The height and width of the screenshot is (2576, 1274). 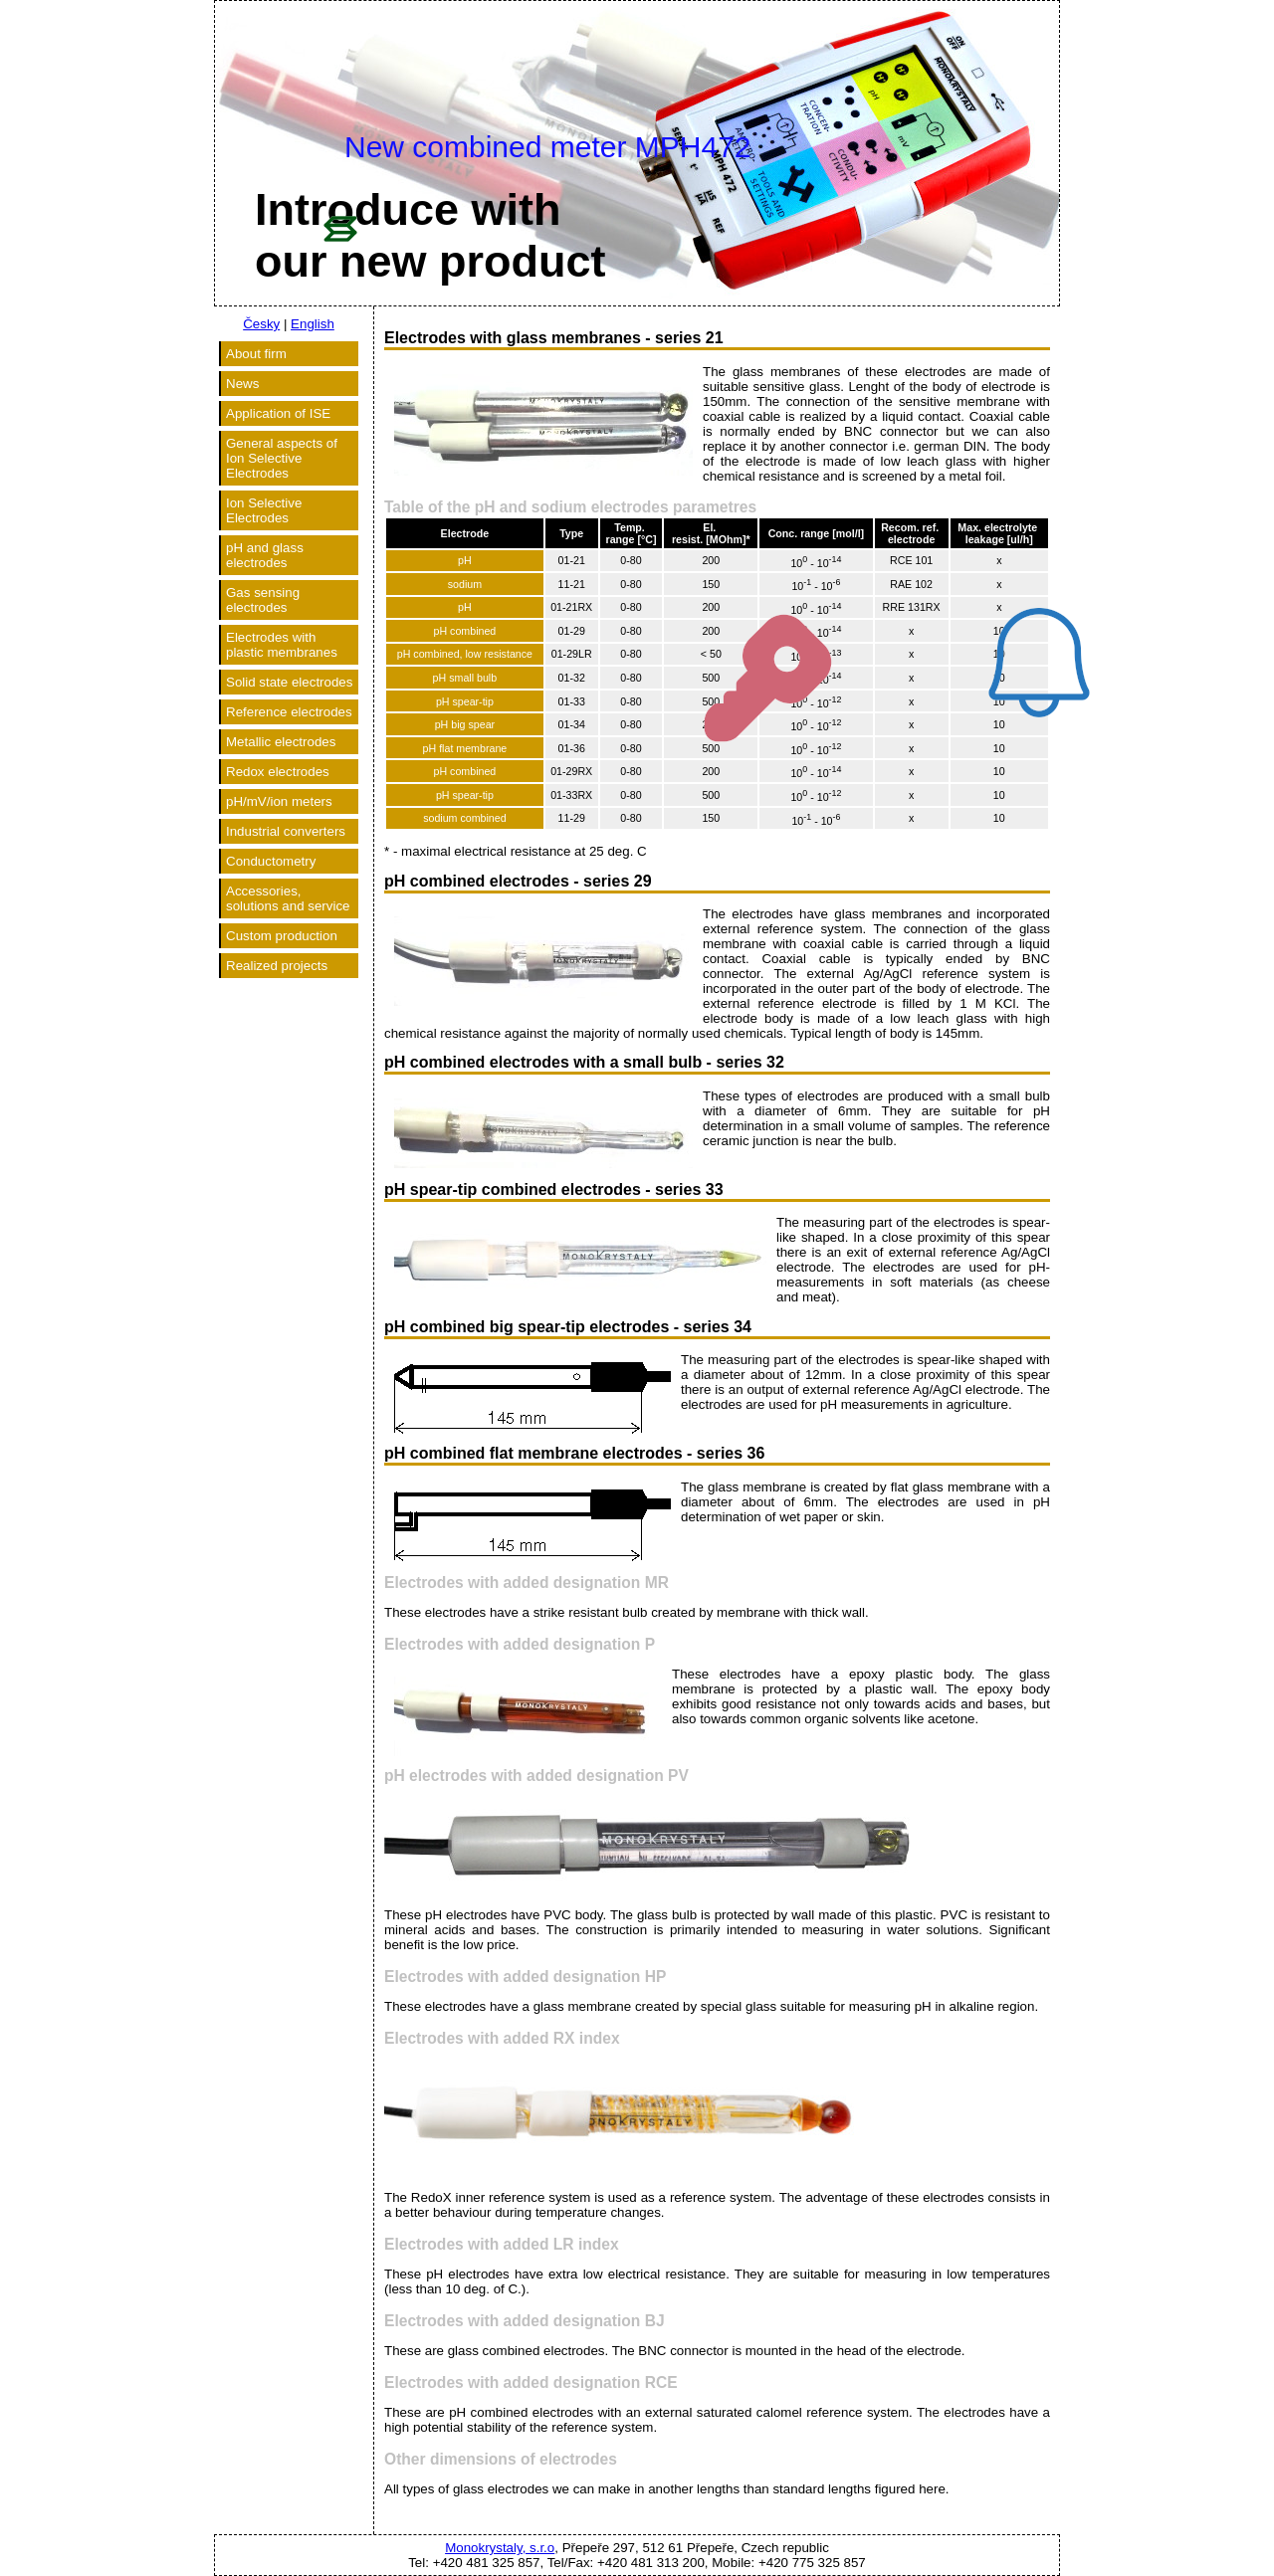 I want to click on view notifications, so click(x=1039, y=663).